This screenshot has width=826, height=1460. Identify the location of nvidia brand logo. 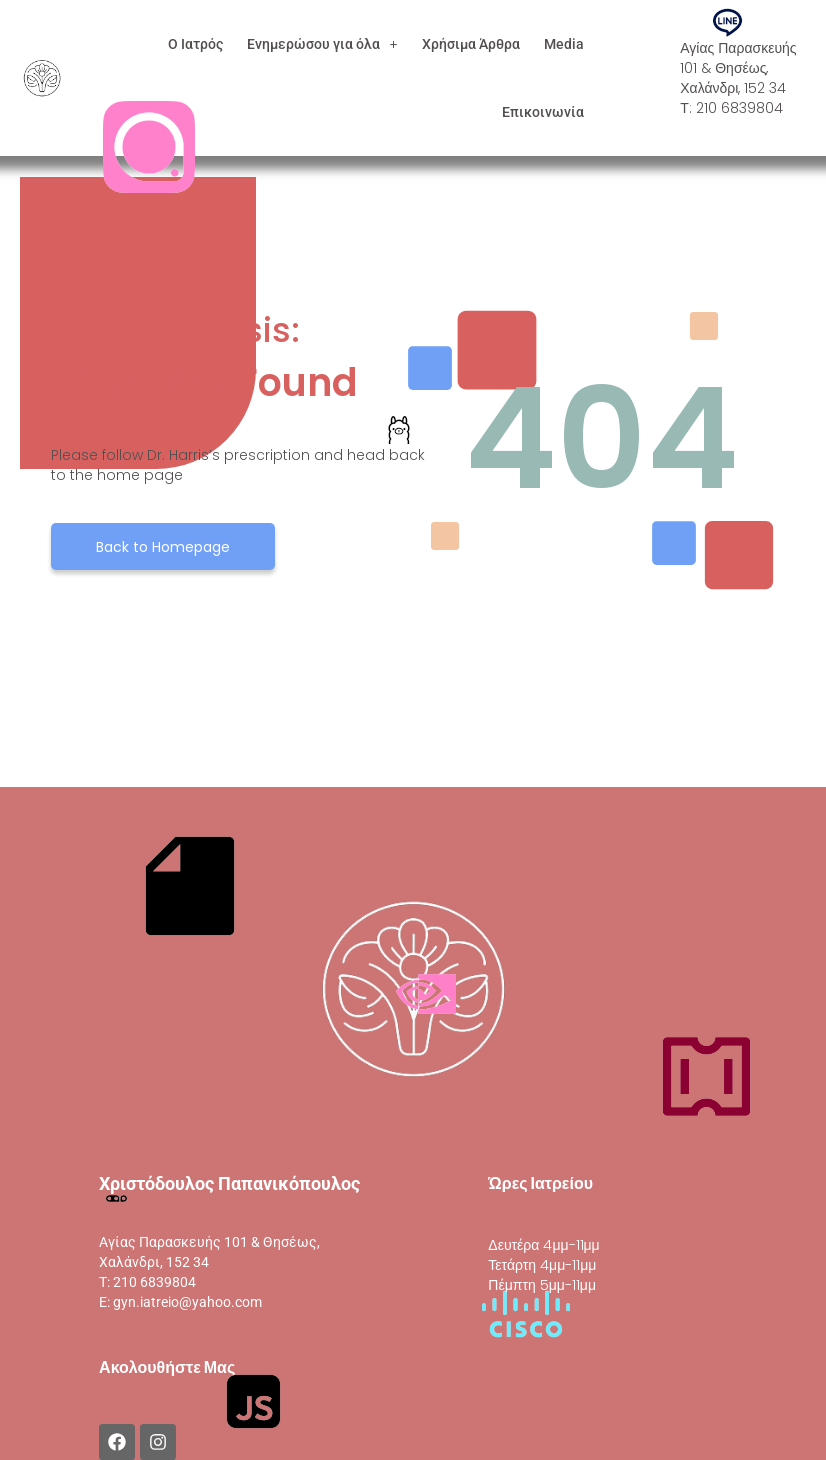
(426, 994).